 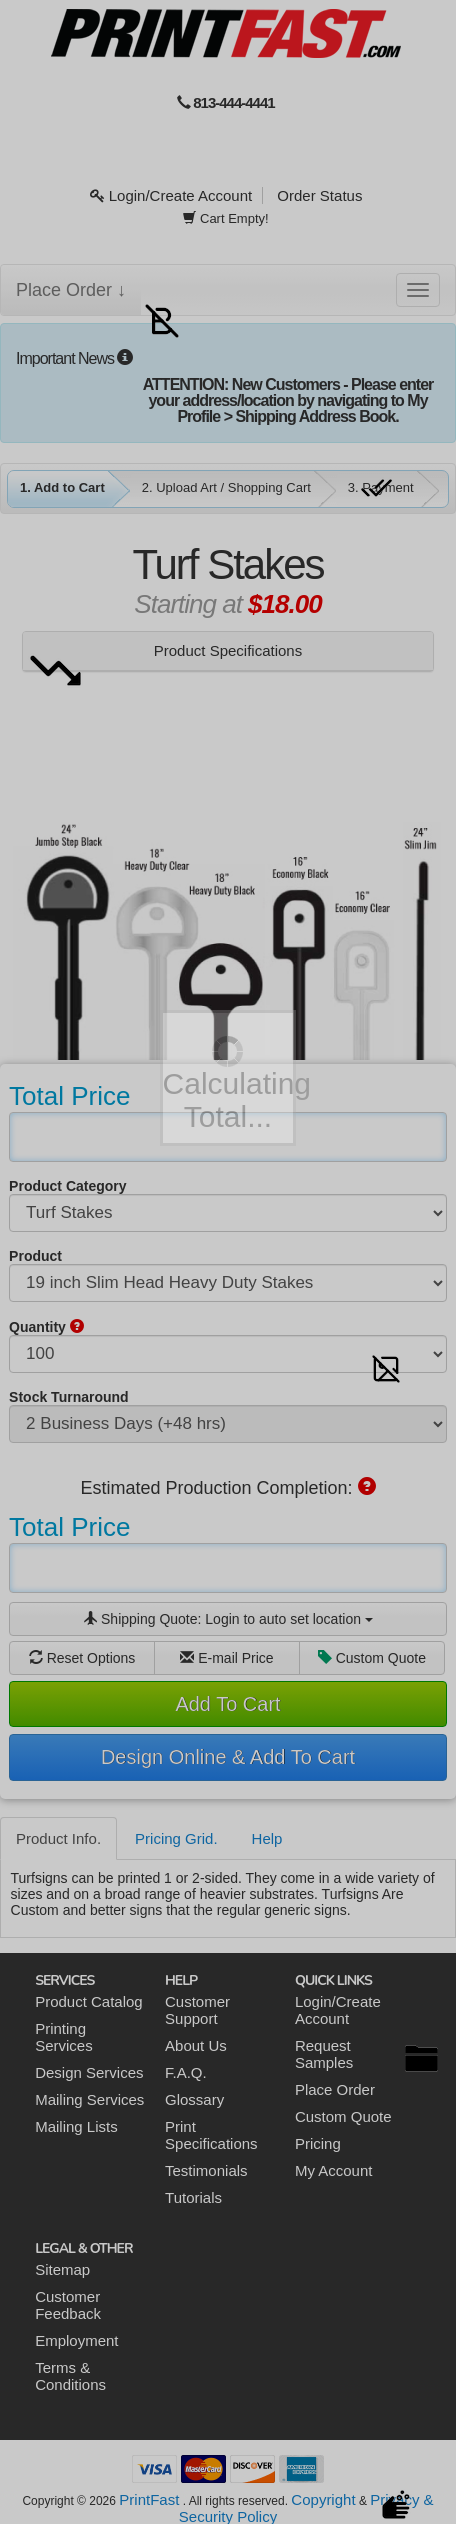 What do you see at coordinates (376, 487) in the screenshot?
I see `message sent and read confirmation` at bounding box center [376, 487].